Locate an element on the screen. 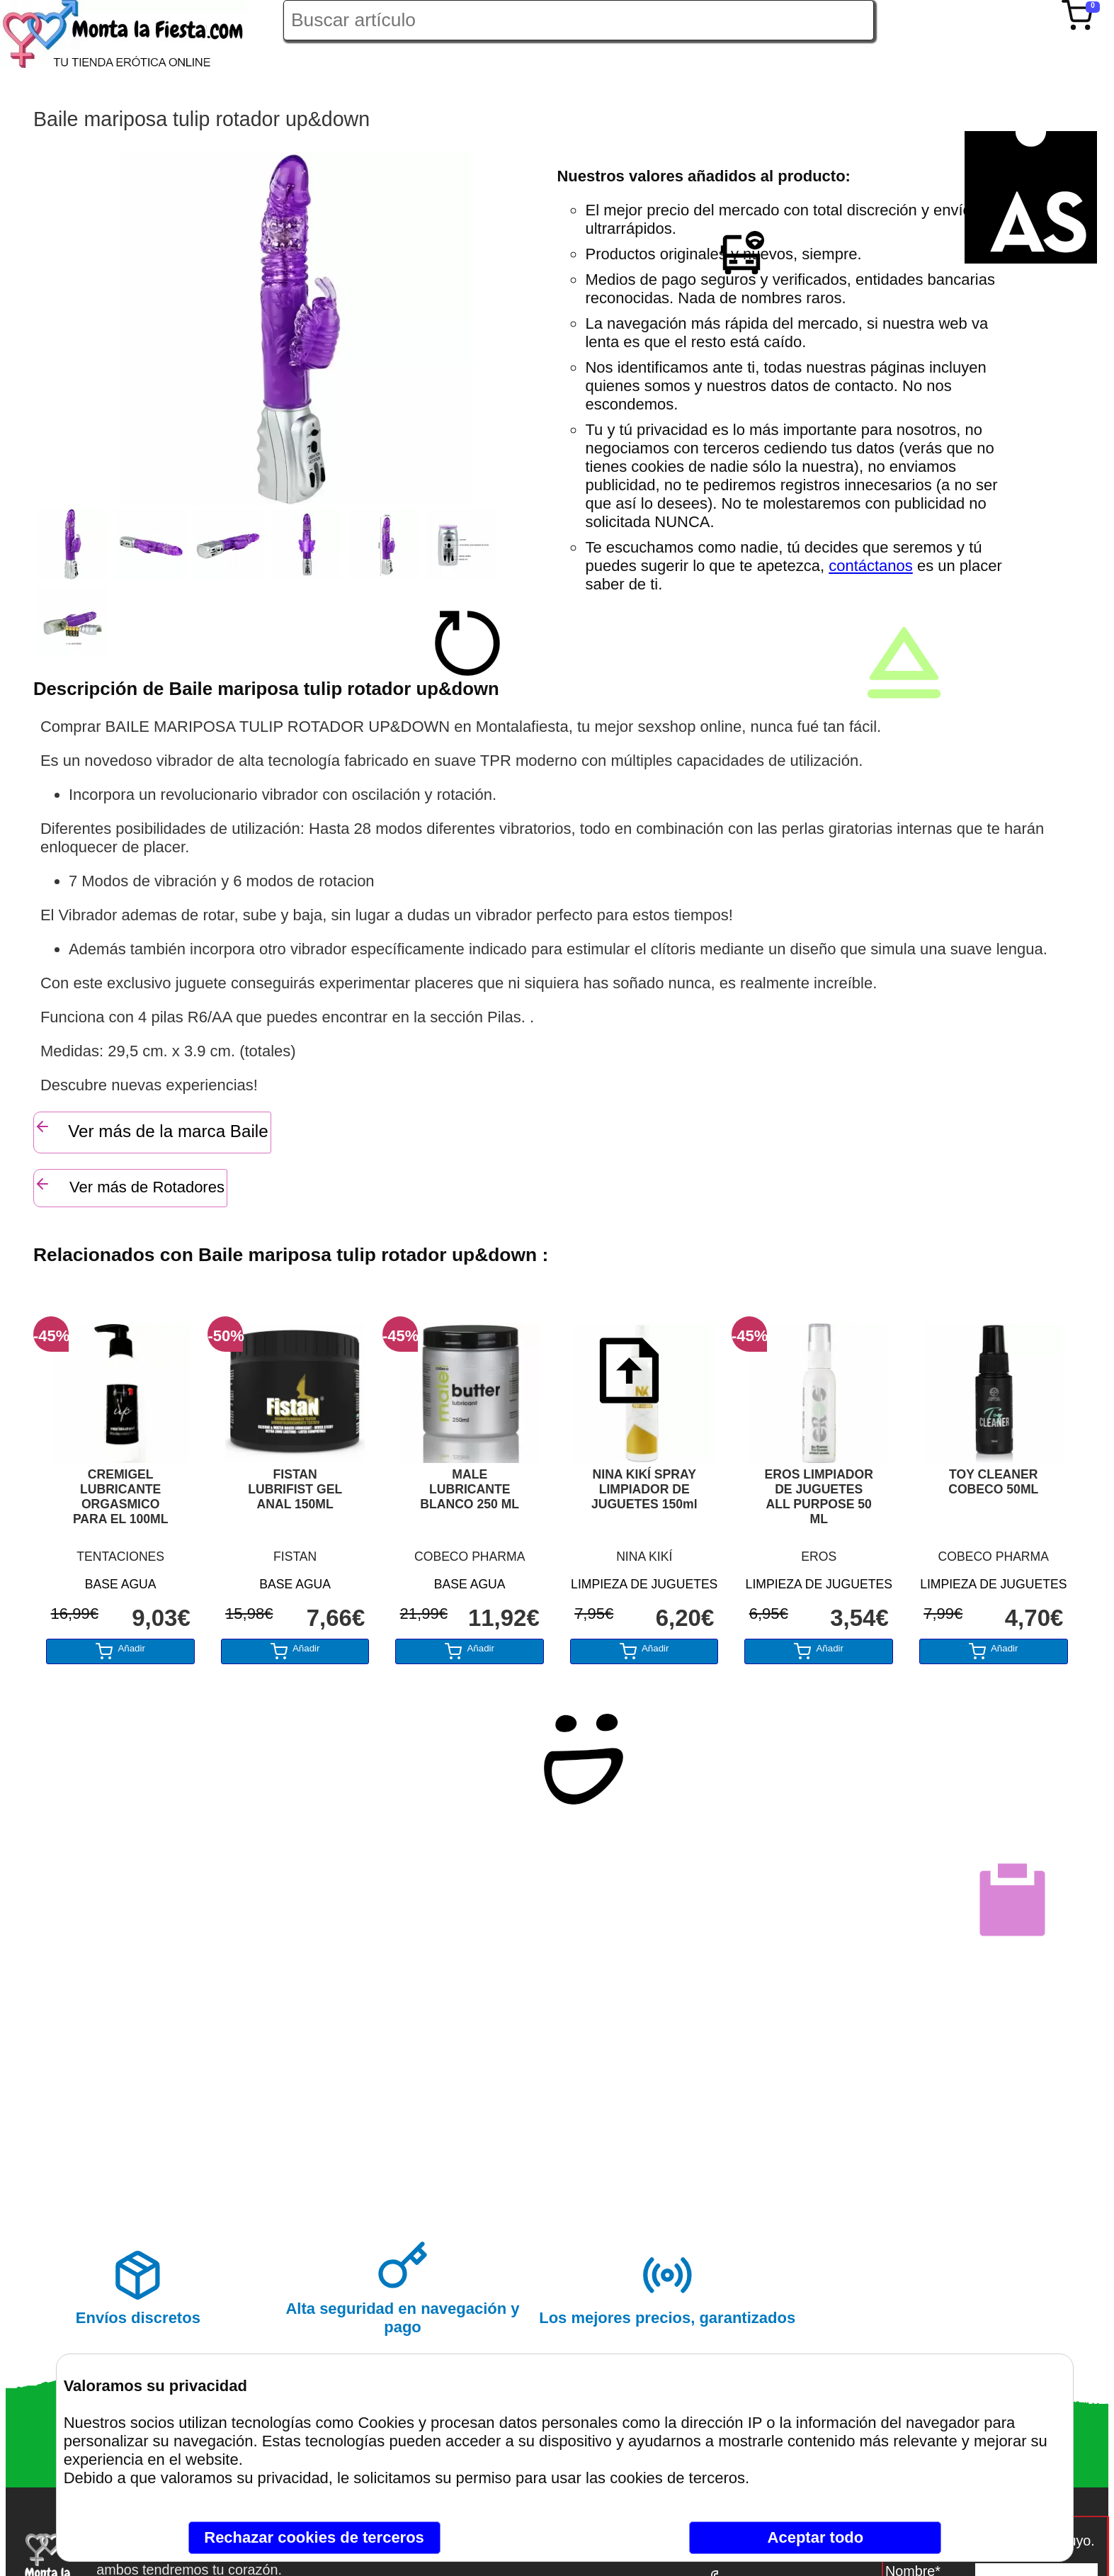  open SmugMug photo sharing app is located at coordinates (584, 1759).